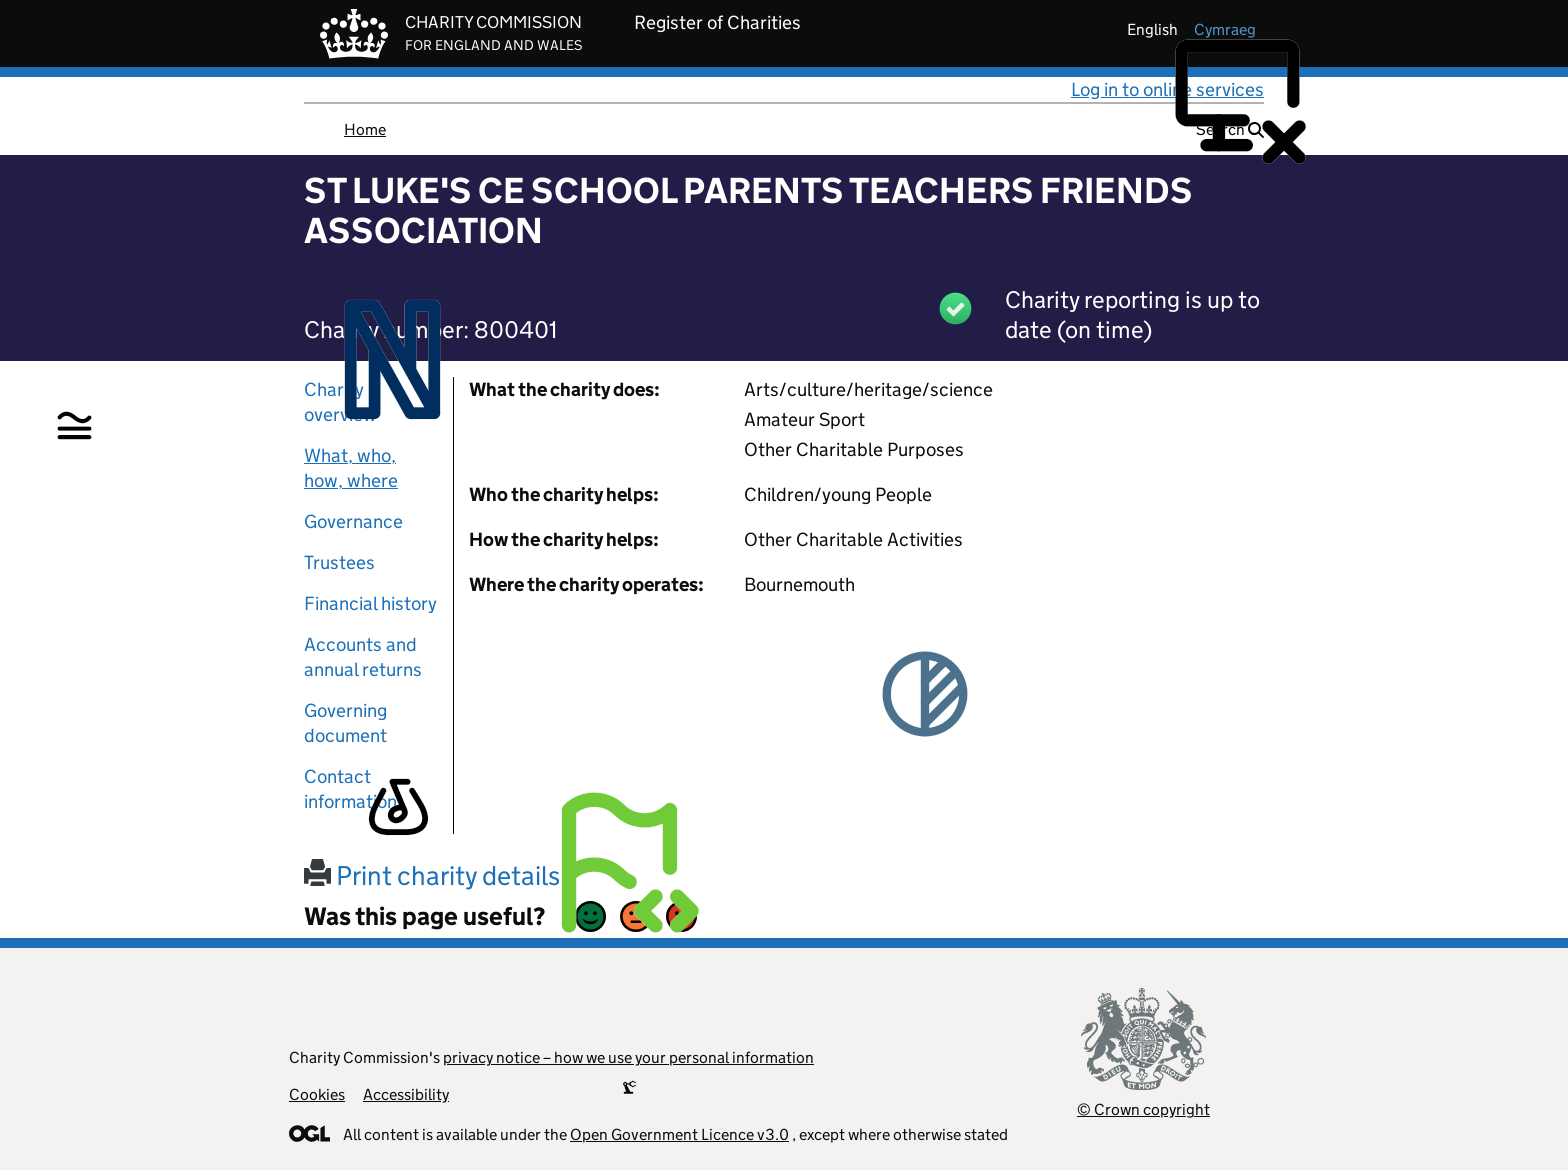  I want to click on access precision manufacturing settings, so click(629, 1087).